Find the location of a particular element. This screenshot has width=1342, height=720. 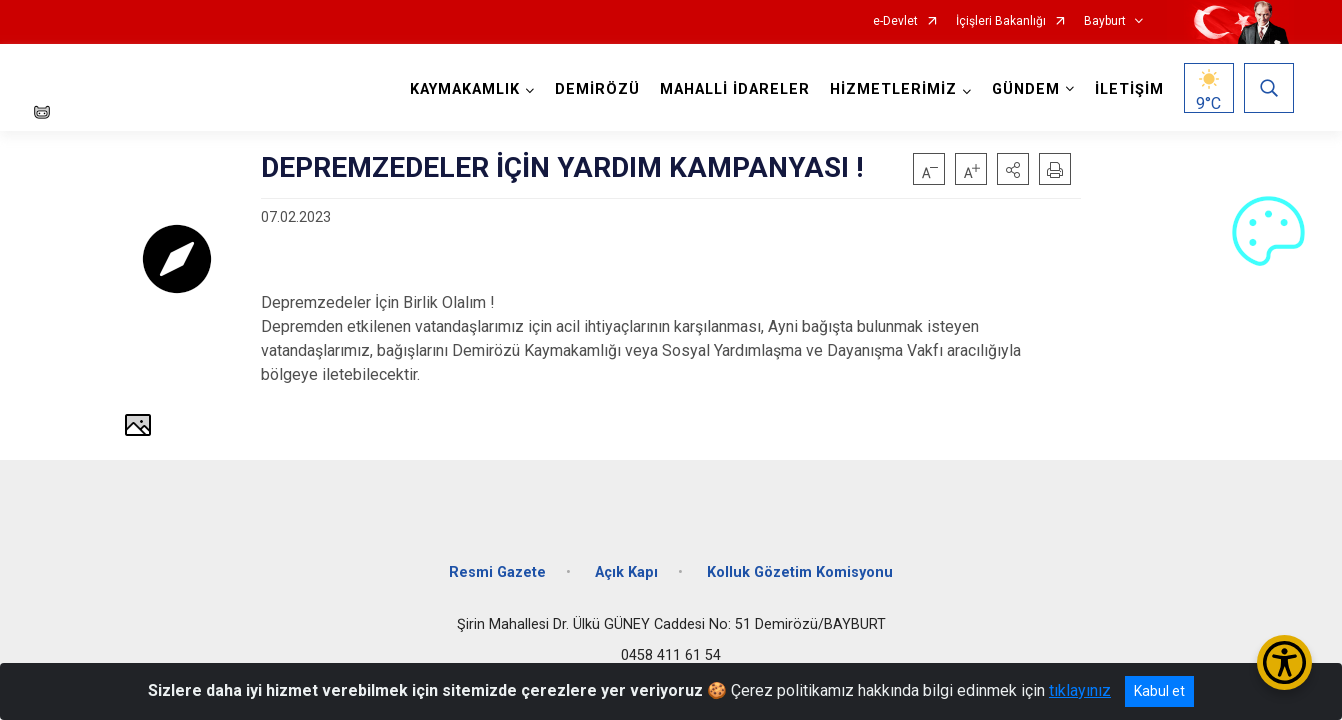

access color or theme settings is located at coordinates (1268, 232).